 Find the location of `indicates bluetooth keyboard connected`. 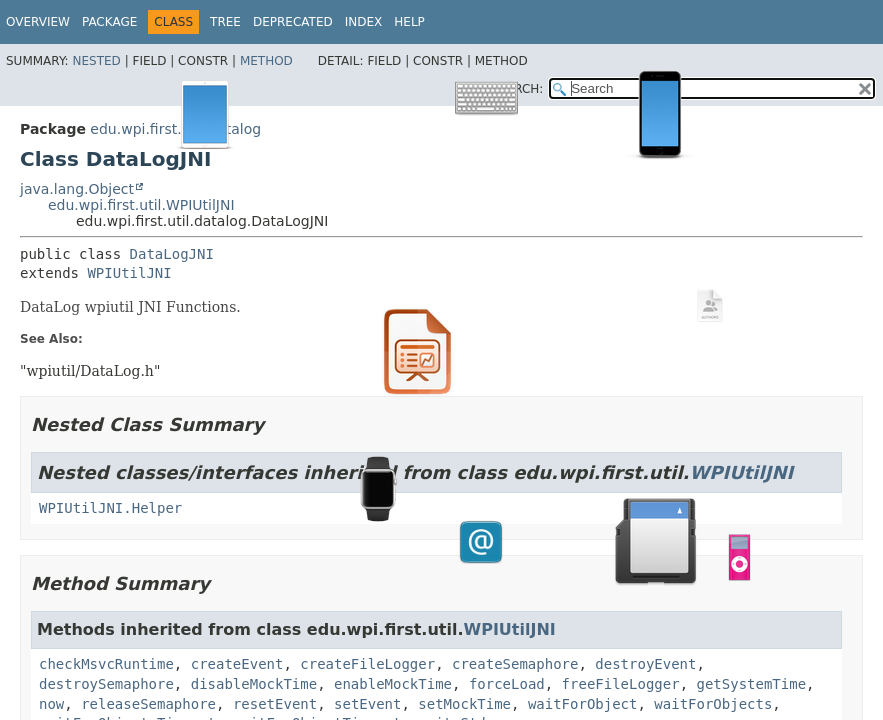

indicates bluetooth keyboard connected is located at coordinates (486, 97).